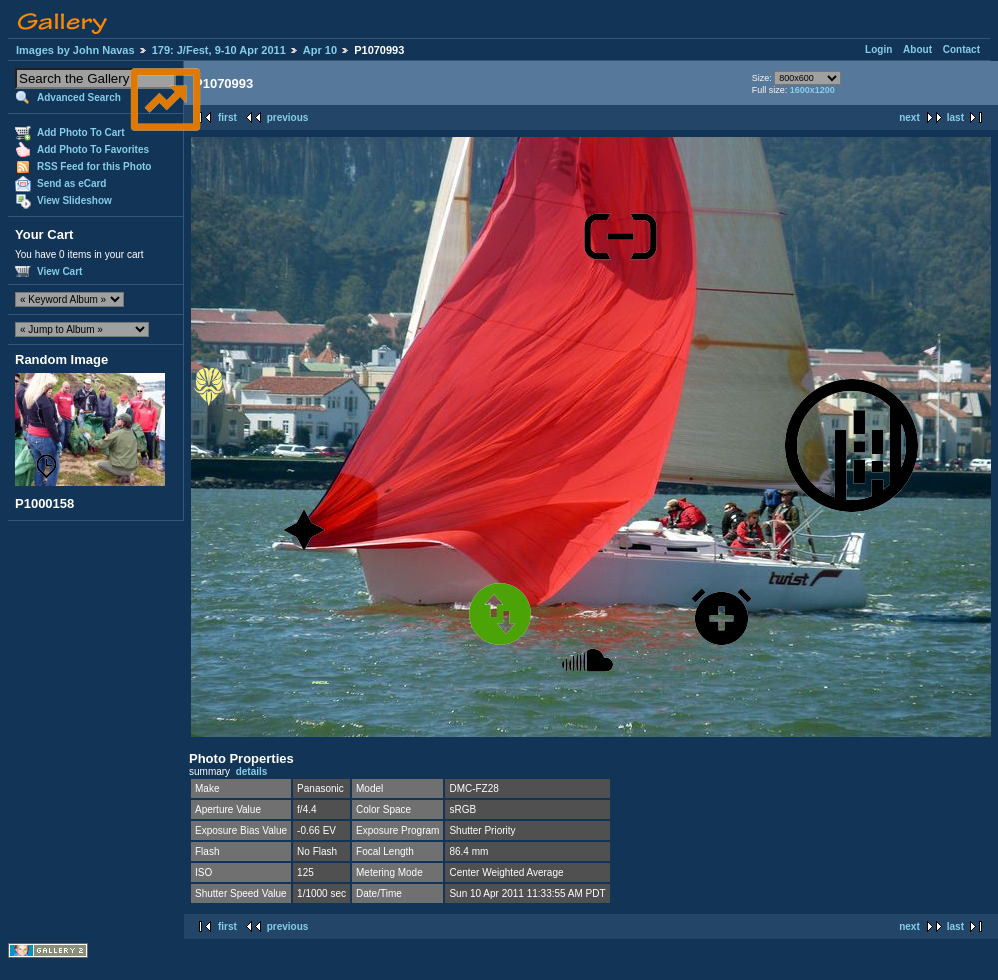 The image size is (998, 980). Describe the element at coordinates (620, 236) in the screenshot. I see `alibaba cloud services logo` at that location.